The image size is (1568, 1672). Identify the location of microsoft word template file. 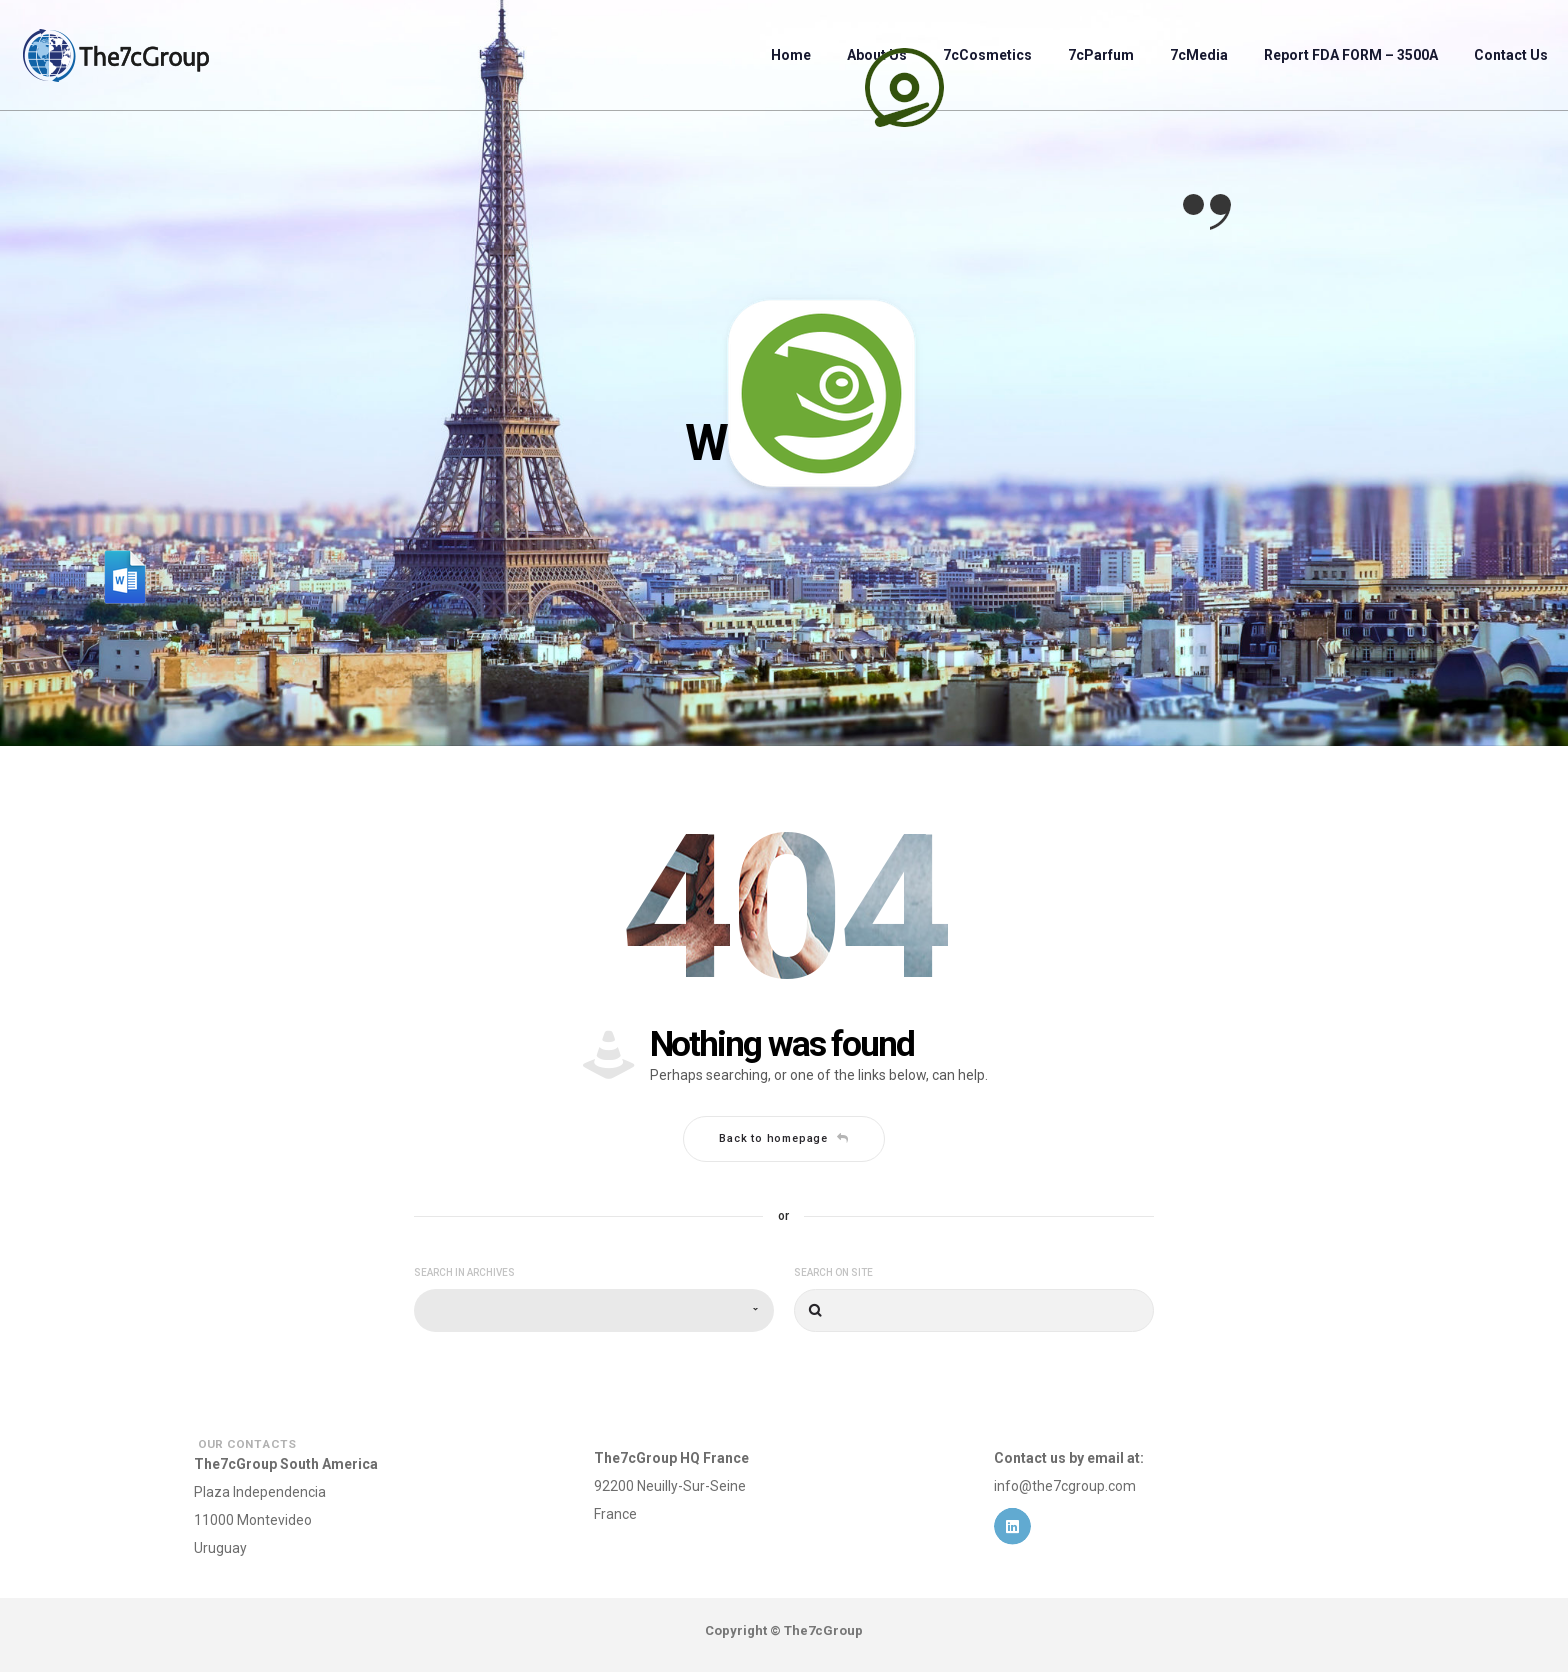
(125, 577).